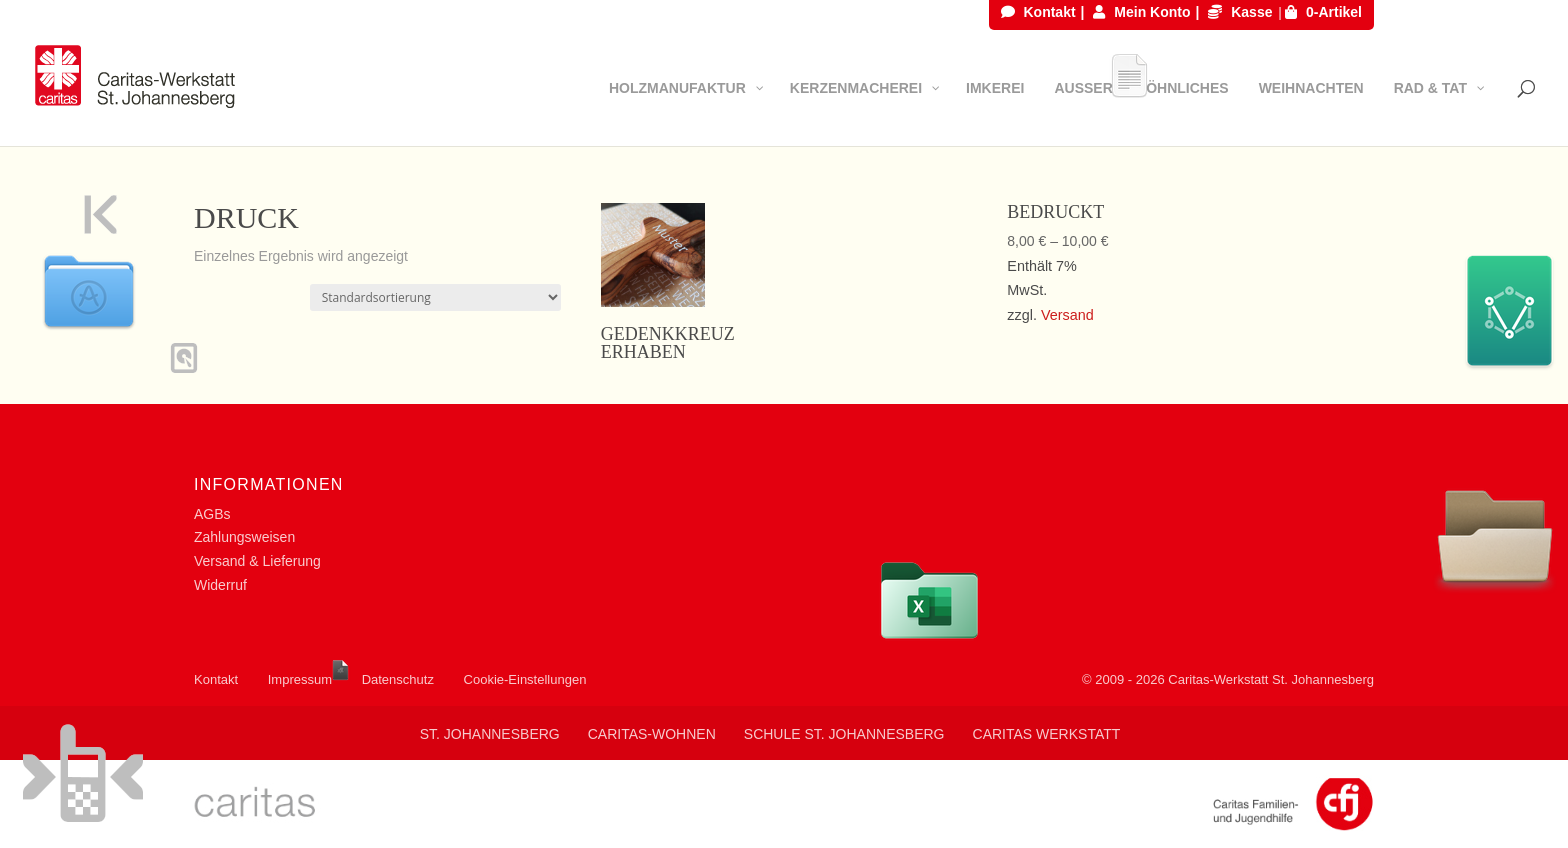 The width and height of the screenshot is (1568, 848). I want to click on open a text file, so click(1129, 75).